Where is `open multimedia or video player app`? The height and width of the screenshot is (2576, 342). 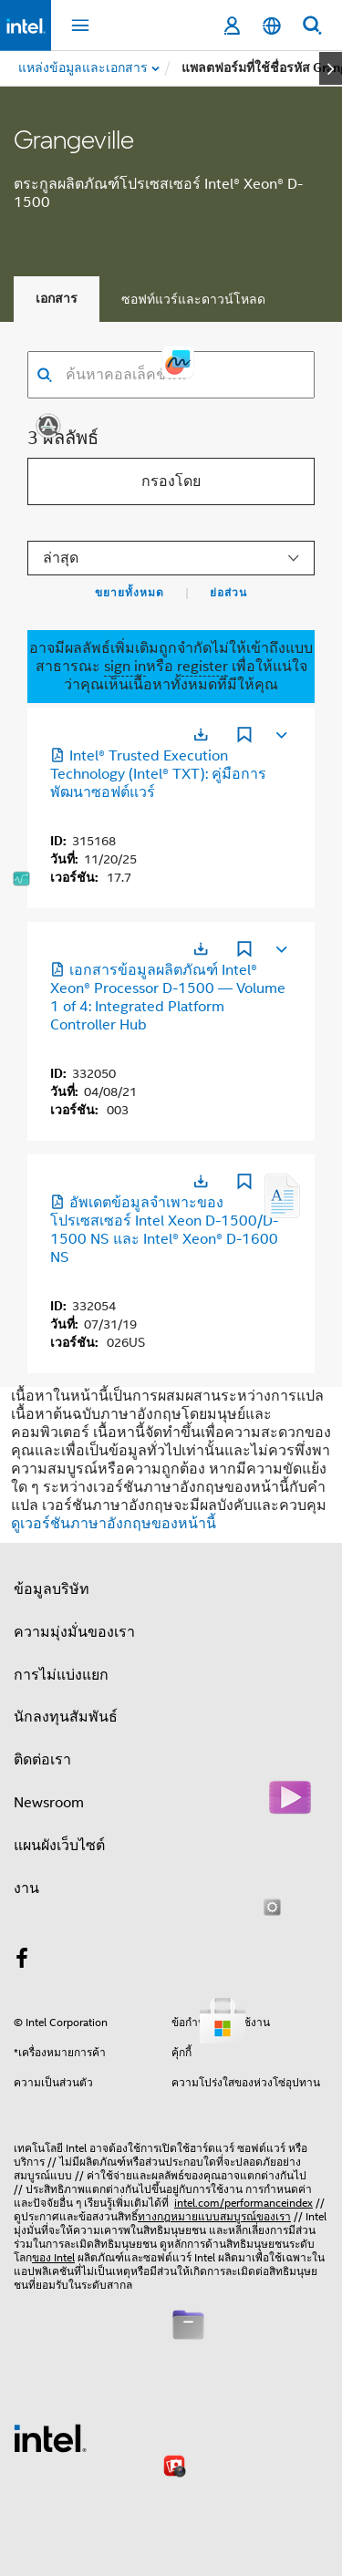 open multimedia or video player app is located at coordinates (290, 1797).